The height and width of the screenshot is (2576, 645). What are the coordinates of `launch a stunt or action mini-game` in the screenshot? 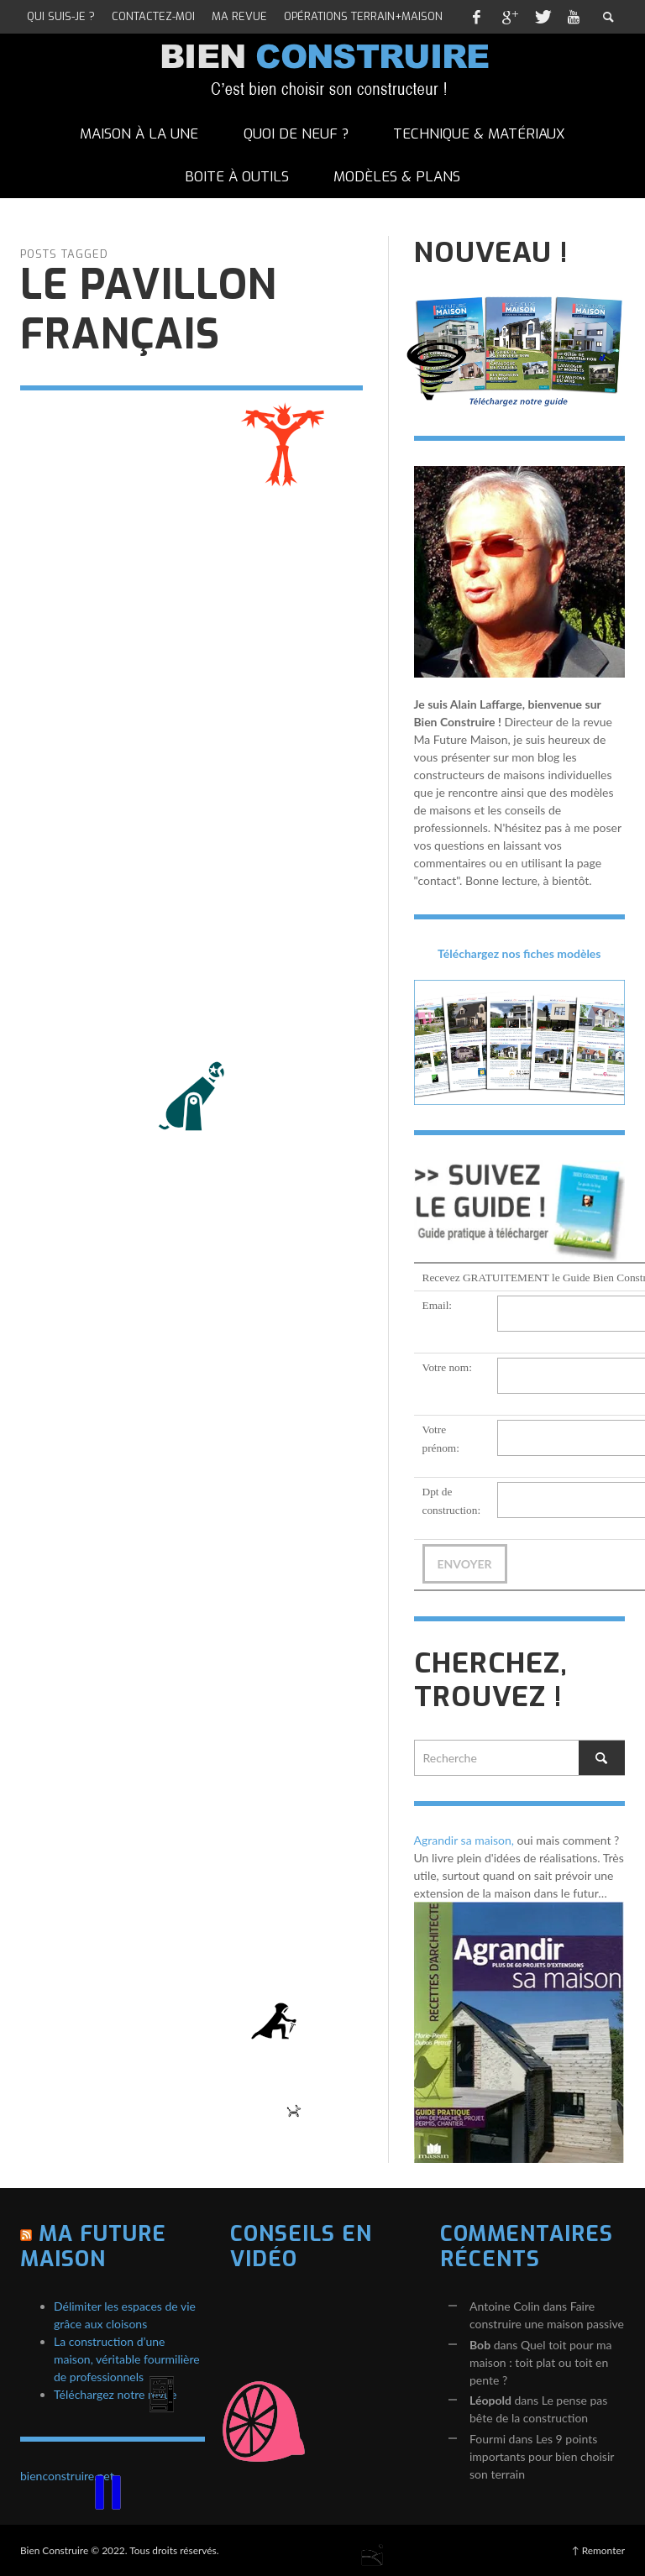 It's located at (193, 1096).